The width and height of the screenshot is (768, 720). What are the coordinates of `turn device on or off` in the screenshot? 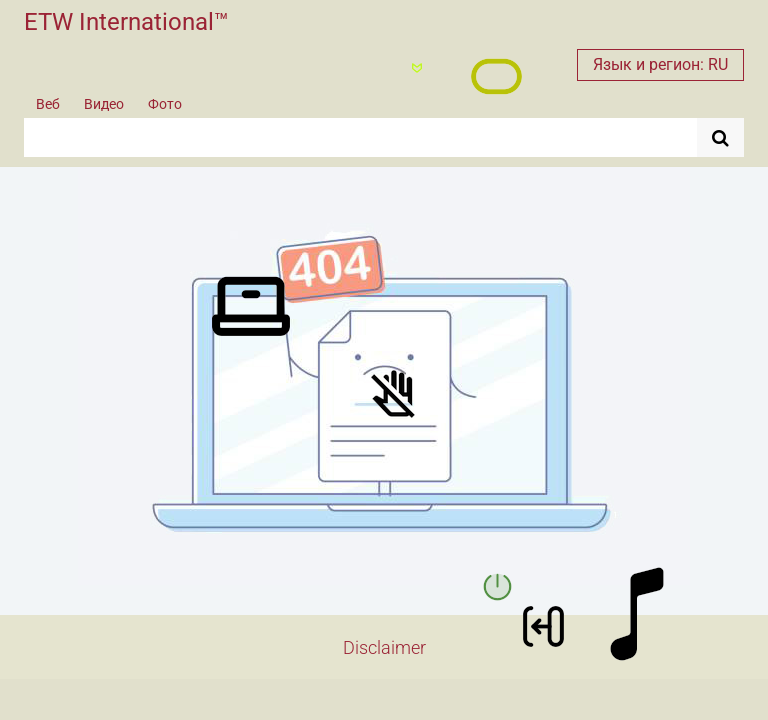 It's located at (497, 586).